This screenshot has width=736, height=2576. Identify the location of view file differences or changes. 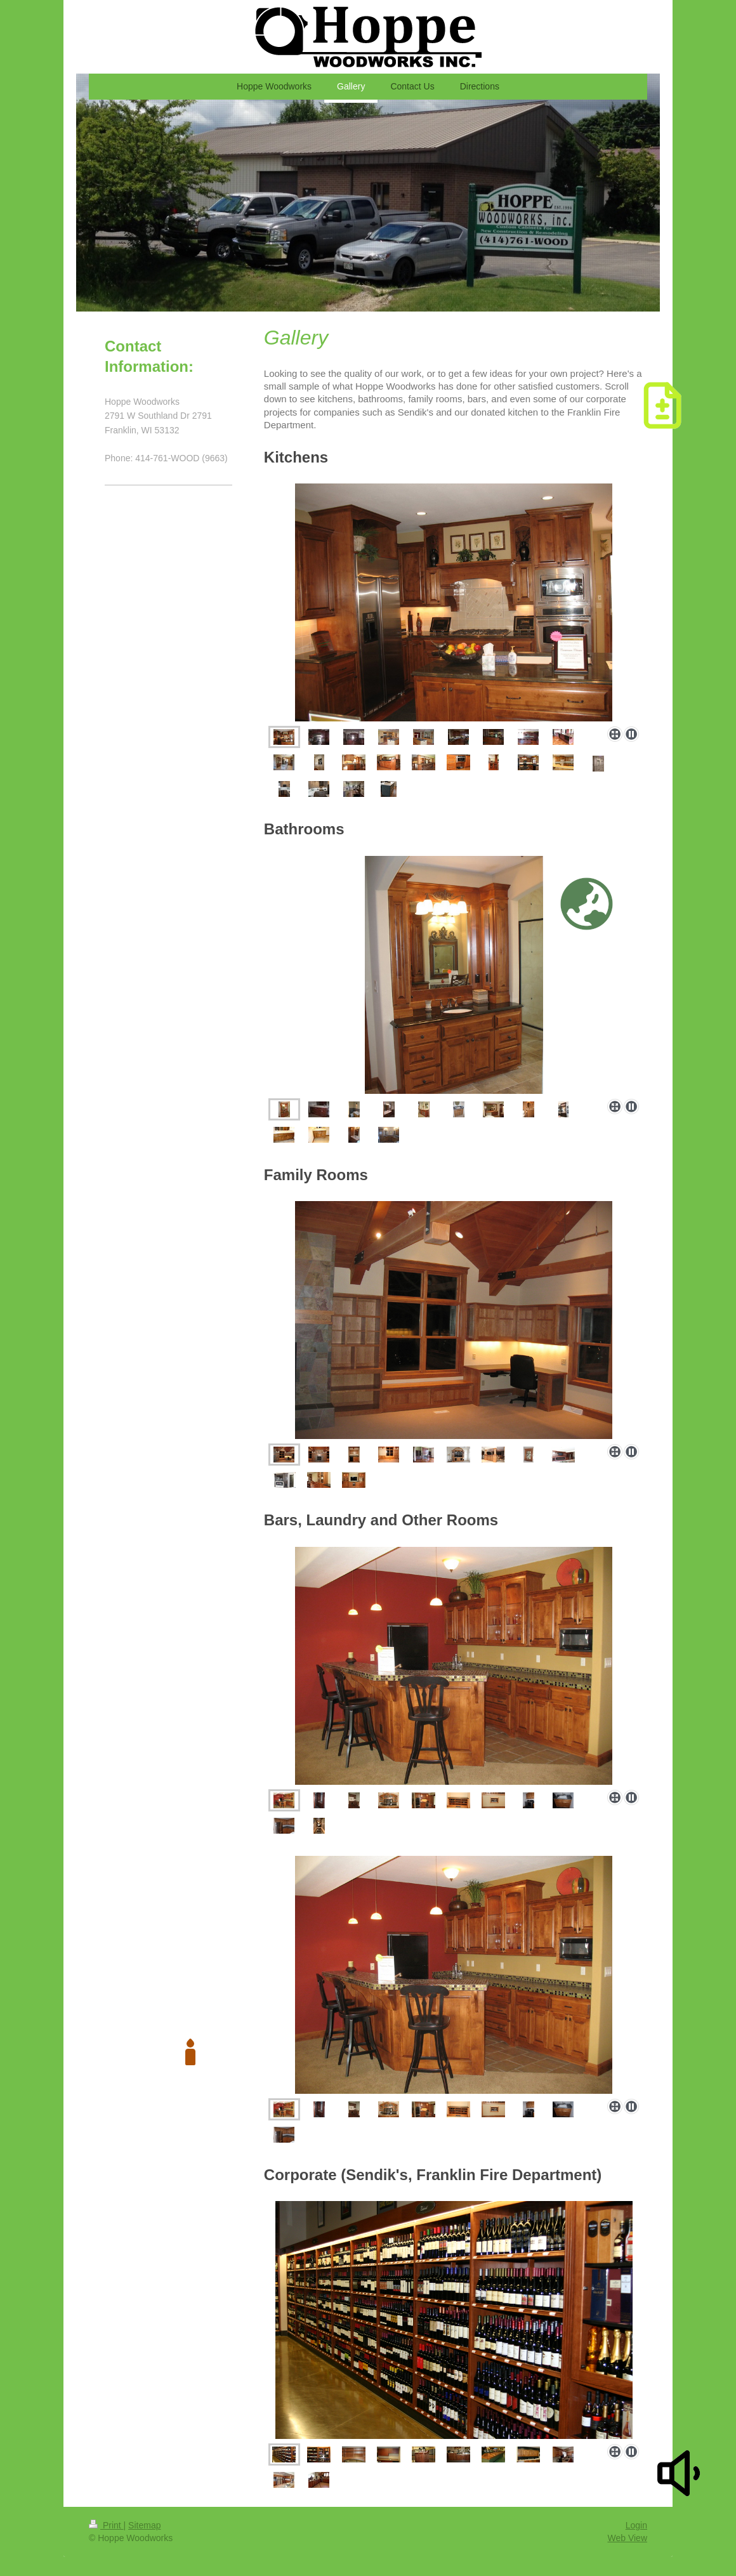
(662, 405).